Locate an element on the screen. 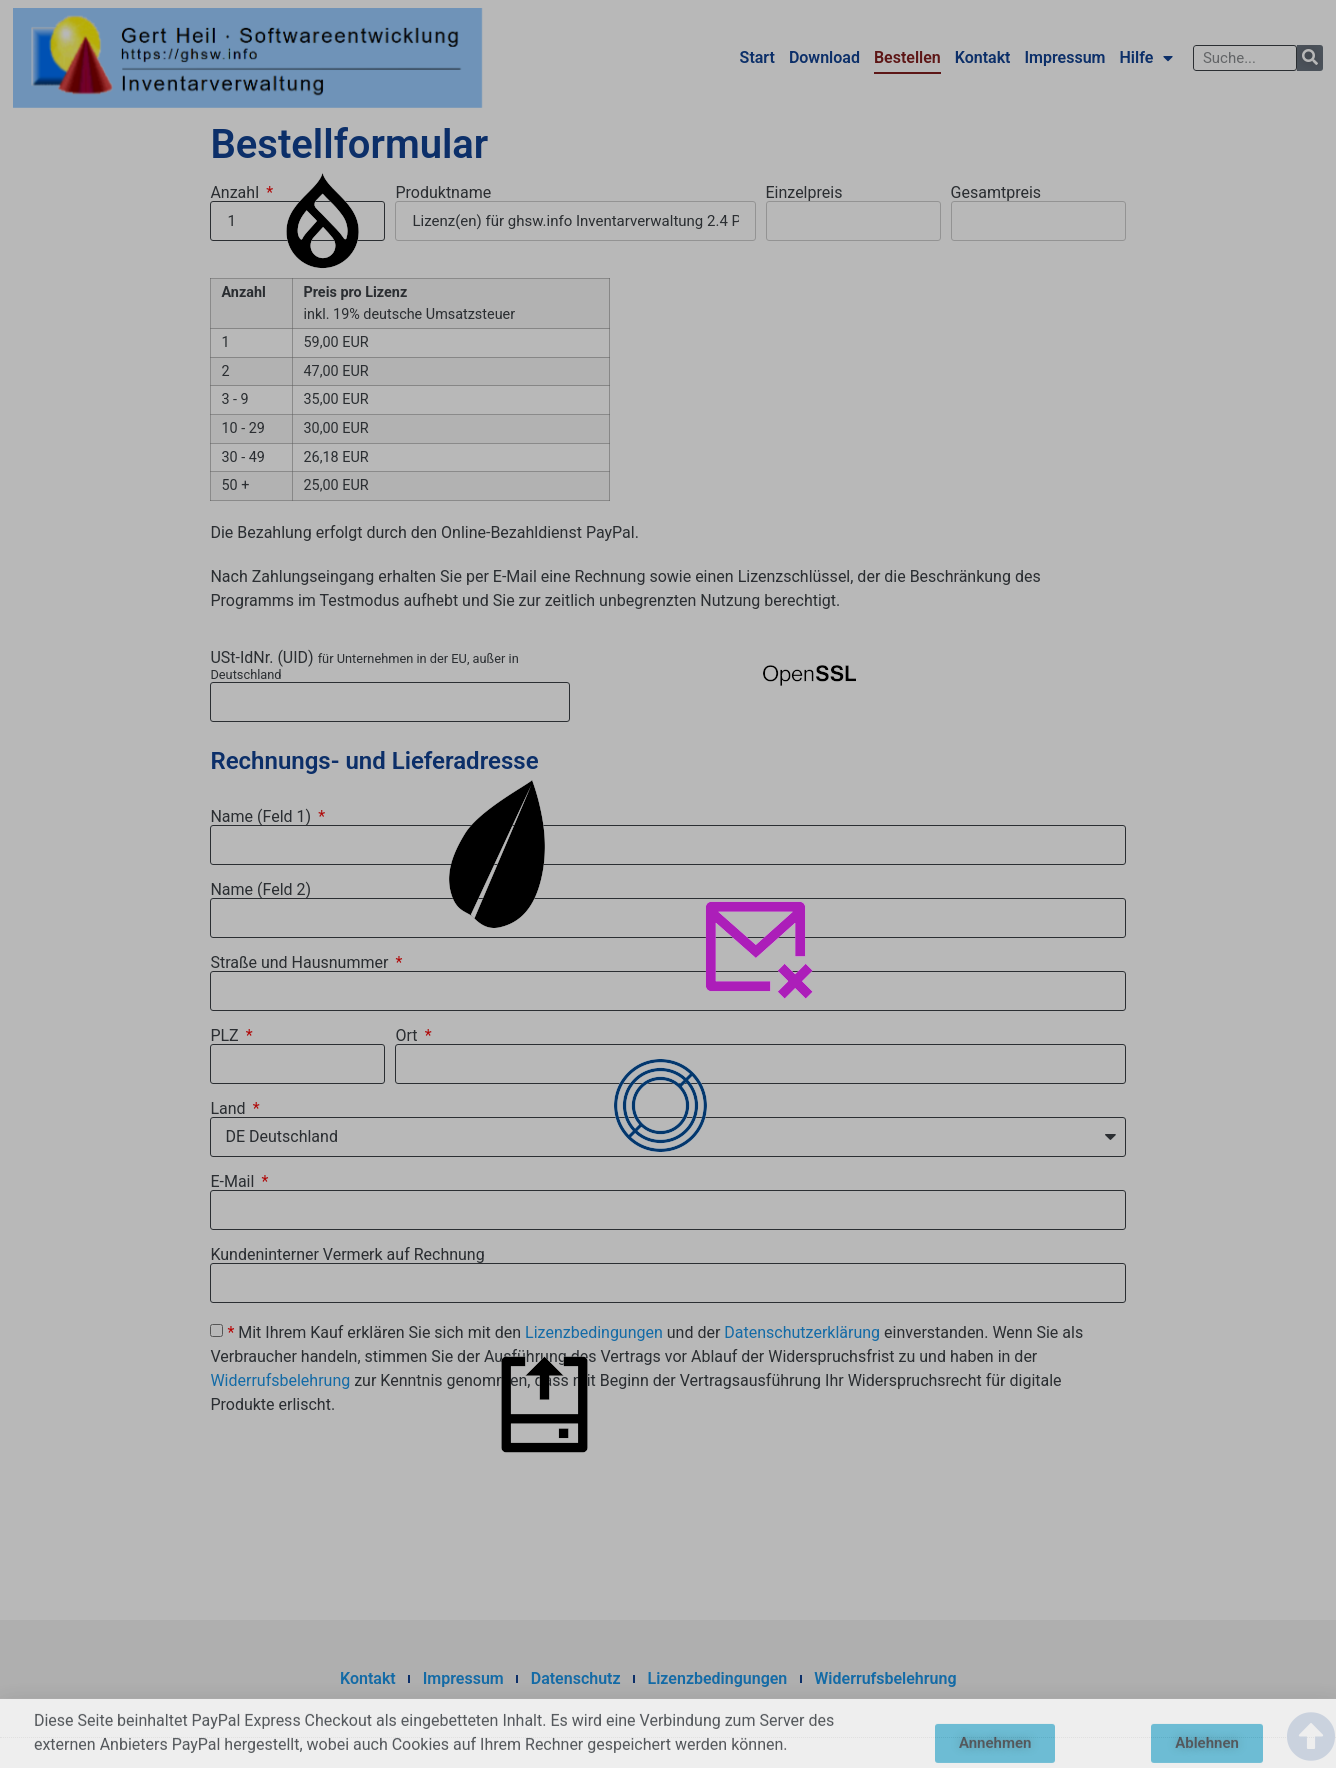 The width and height of the screenshot is (1336, 1768). circle company logo is located at coordinates (660, 1105).